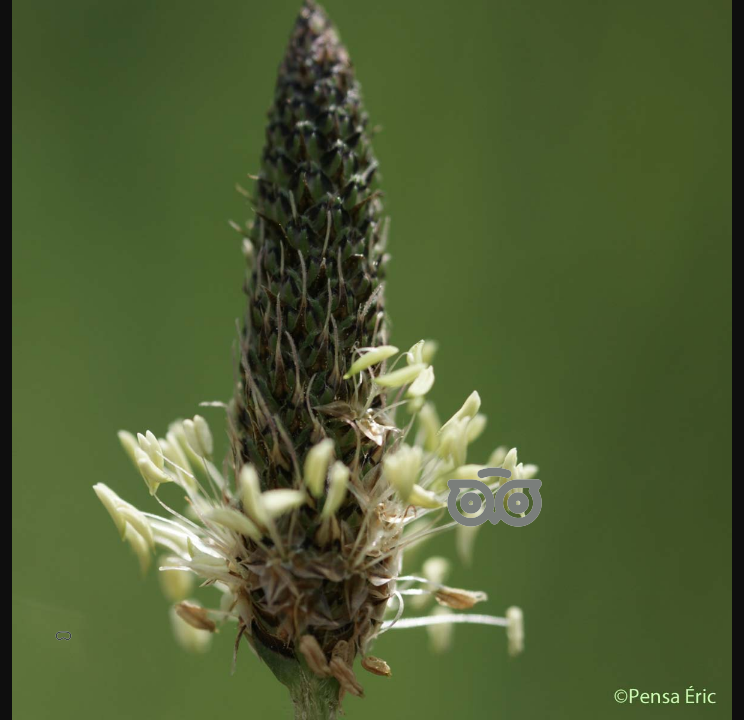 The image size is (744, 720). What do you see at coordinates (494, 496) in the screenshot?
I see `view tripadvisor reviews and ratings` at bounding box center [494, 496].